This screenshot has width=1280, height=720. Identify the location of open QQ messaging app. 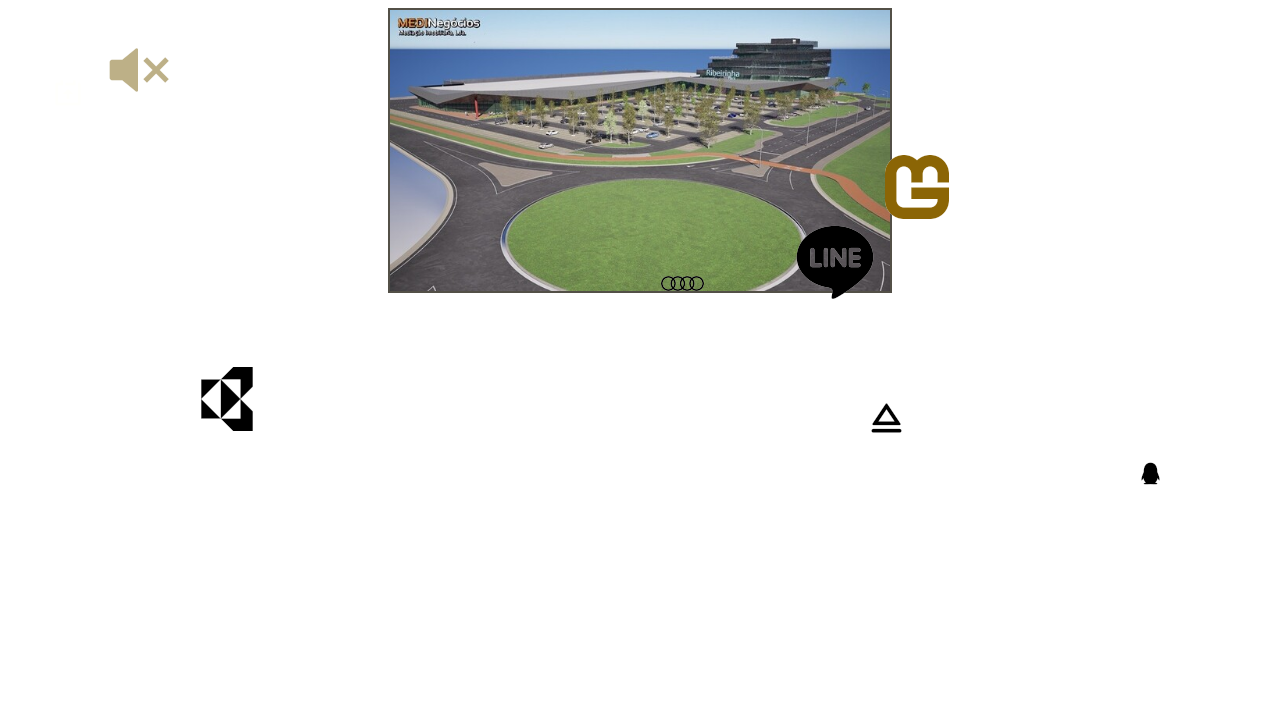
(1150, 473).